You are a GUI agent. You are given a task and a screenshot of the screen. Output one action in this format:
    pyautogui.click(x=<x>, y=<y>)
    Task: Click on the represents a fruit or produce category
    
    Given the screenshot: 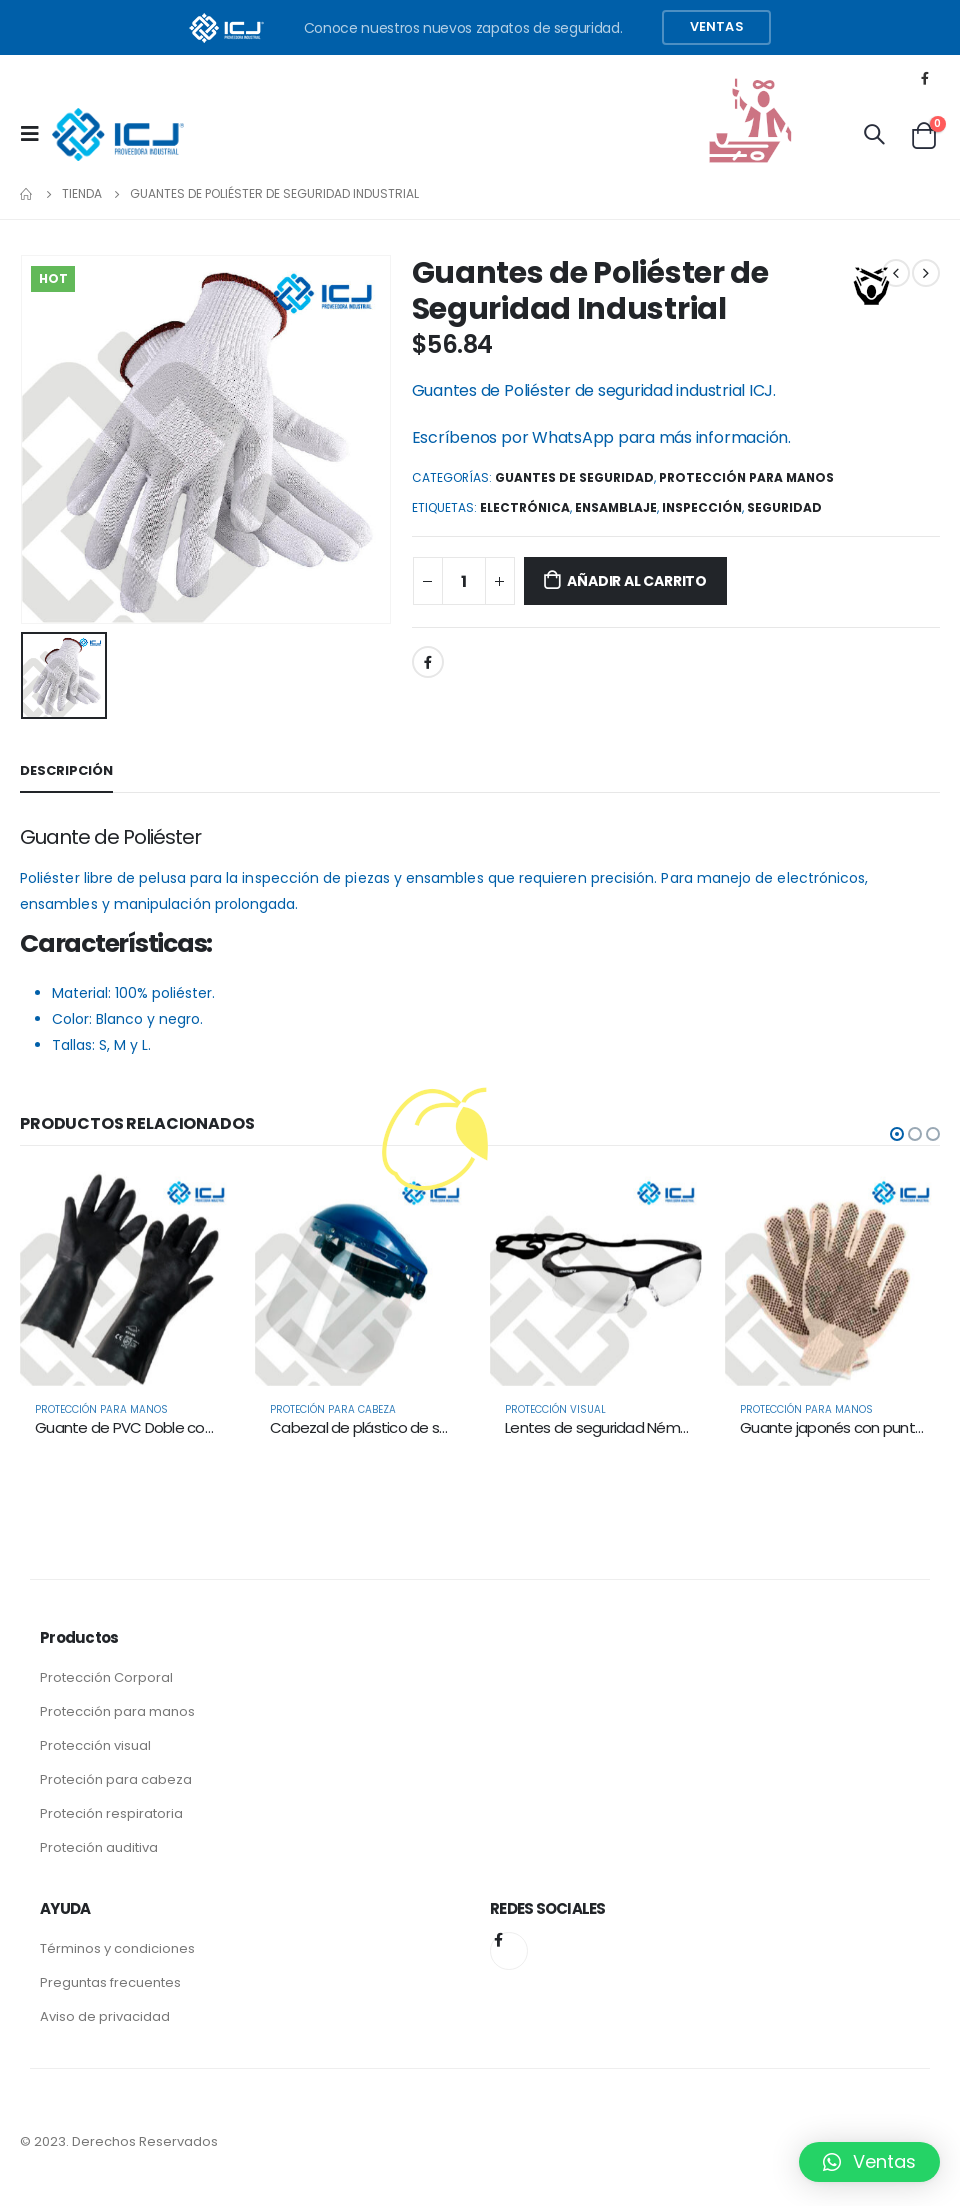 What is the action you would take?
    pyautogui.click(x=435, y=1139)
    